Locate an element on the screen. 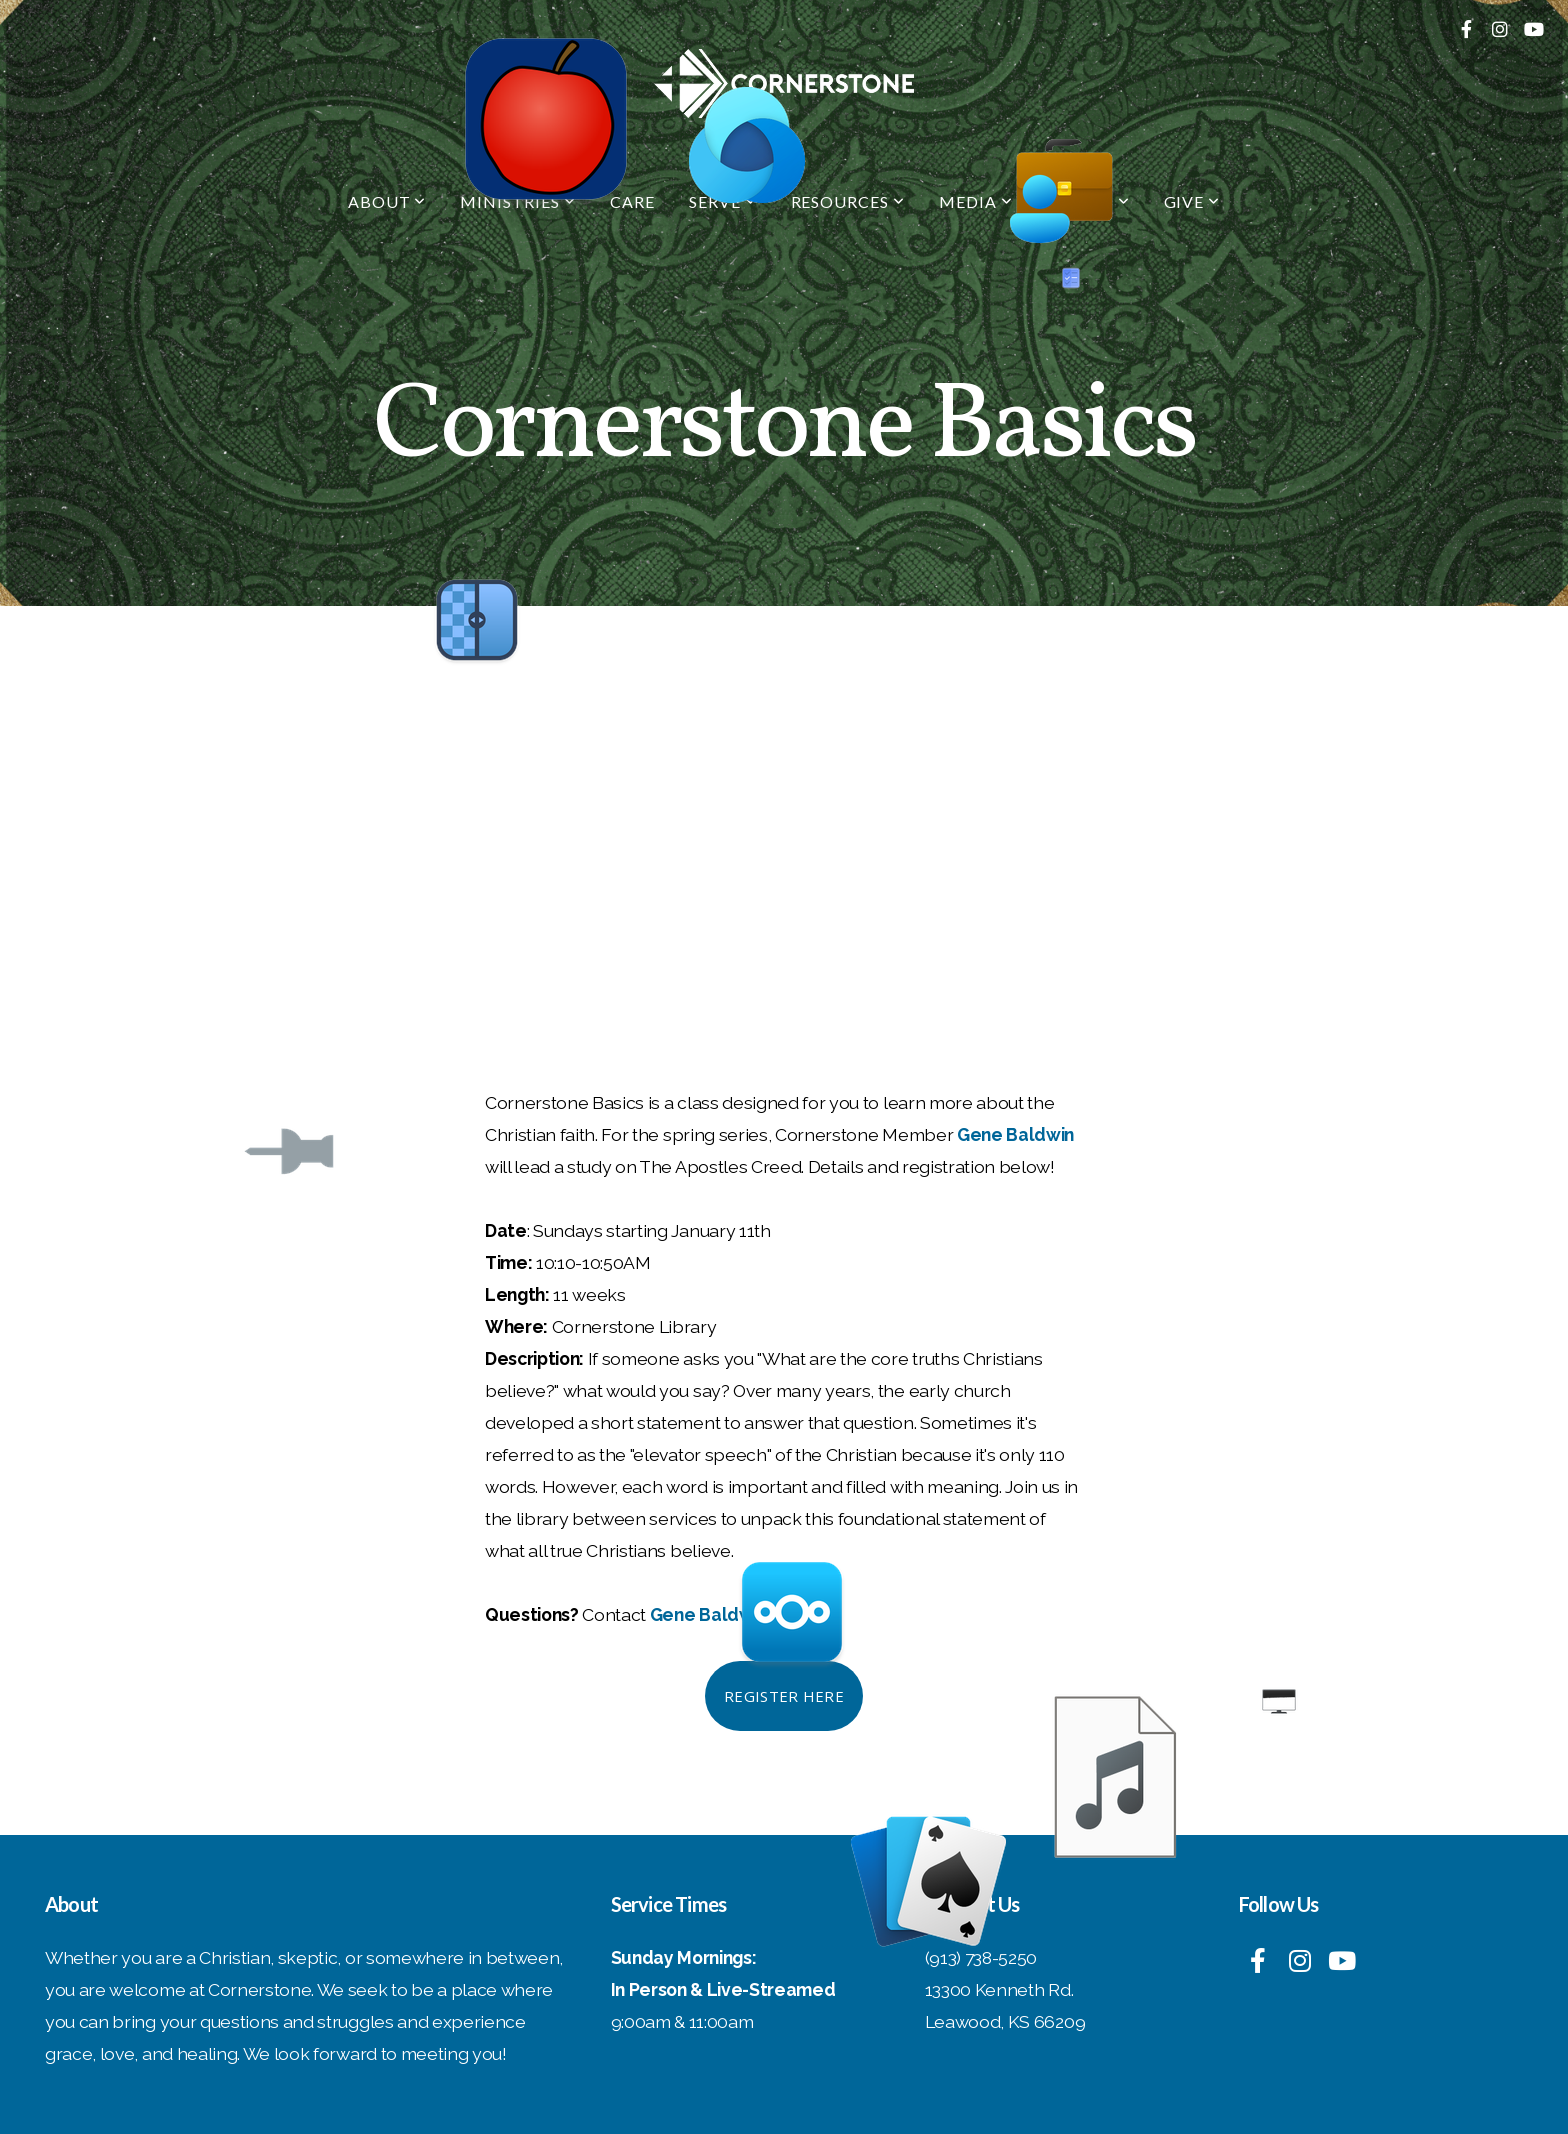  open the solitaire card game app is located at coordinates (928, 1881).